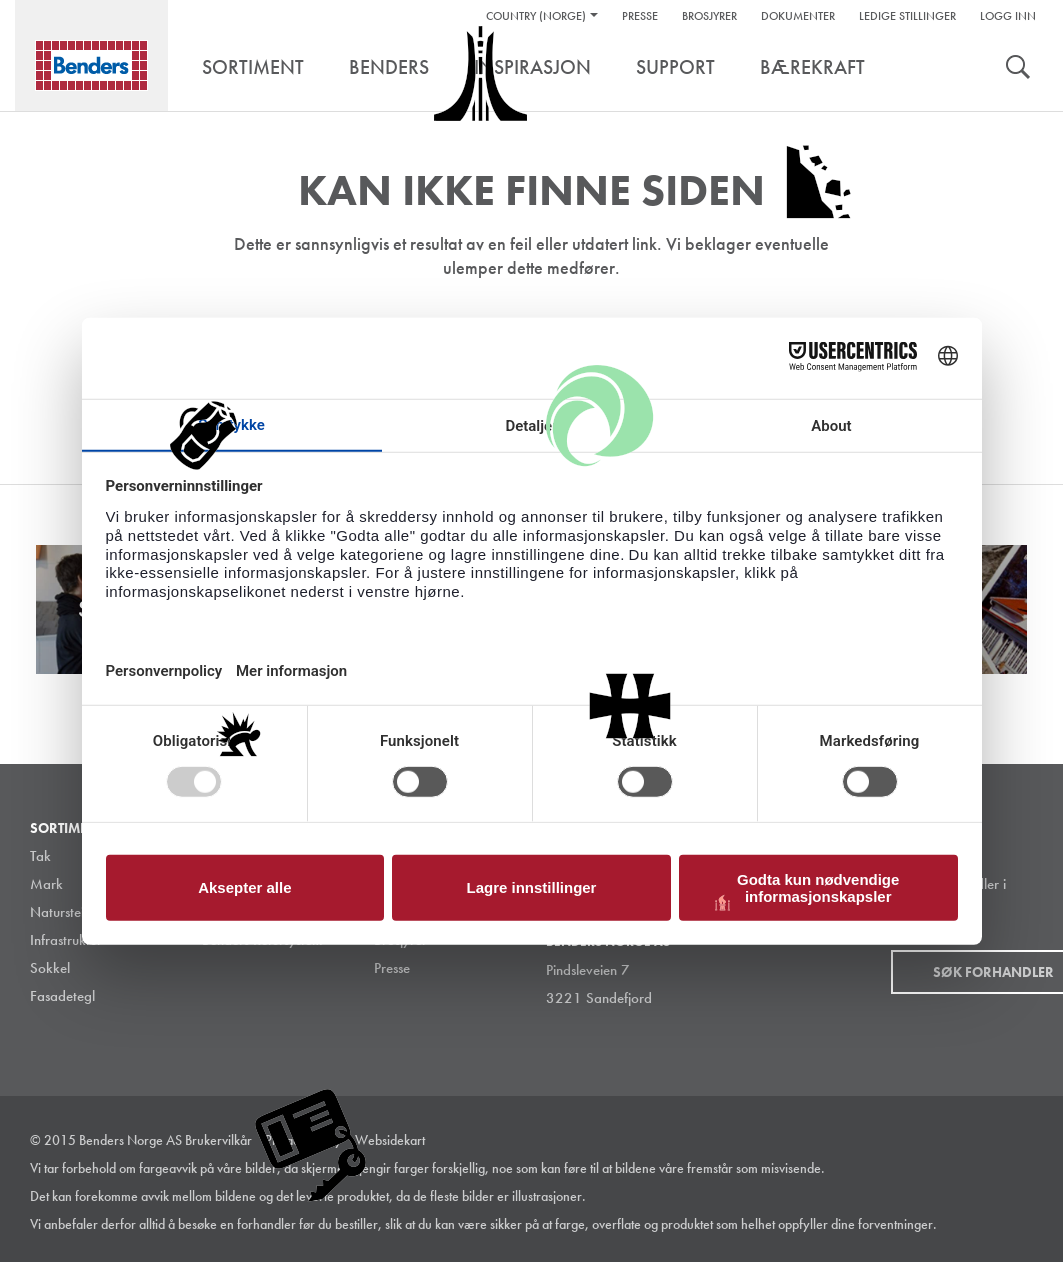 The height and width of the screenshot is (1262, 1063). I want to click on indicates a cursed or unholy location, so click(630, 706).